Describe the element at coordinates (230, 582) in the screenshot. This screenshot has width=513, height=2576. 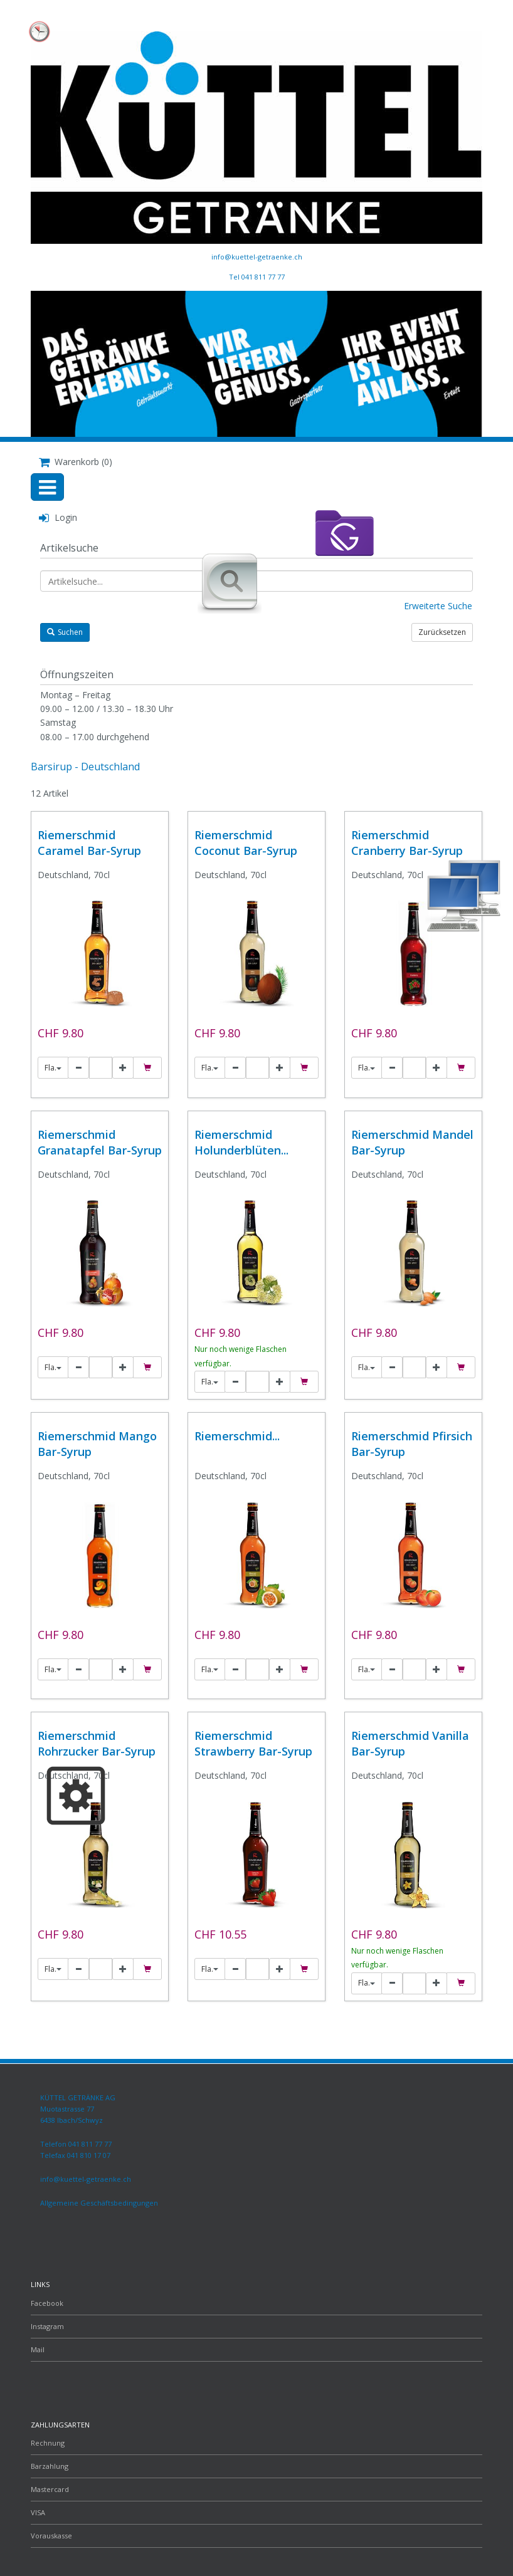
I see `open search preferences or settings` at that location.